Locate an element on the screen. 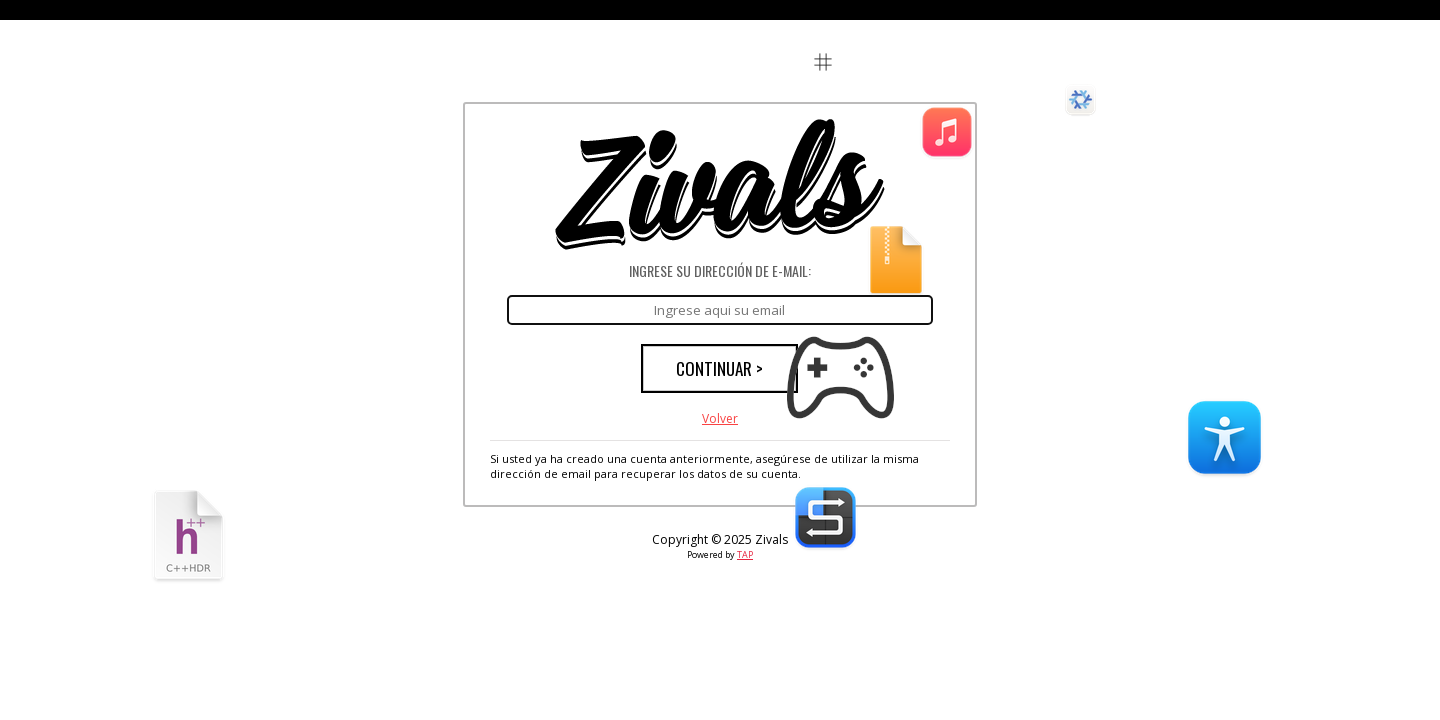 This screenshot has height=720, width=1440. access games and gaming applications is located at coordinates (840, 377).